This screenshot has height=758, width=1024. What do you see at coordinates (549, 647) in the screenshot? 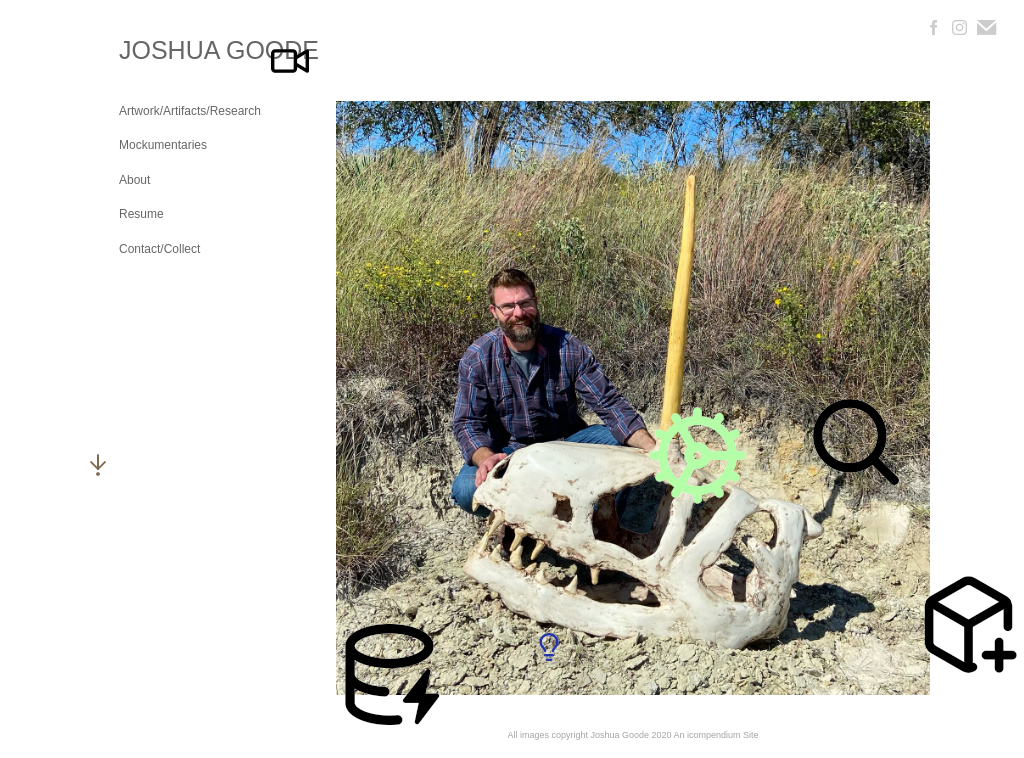
I see `view tips or suggestions` at bounding box center [549, 647].